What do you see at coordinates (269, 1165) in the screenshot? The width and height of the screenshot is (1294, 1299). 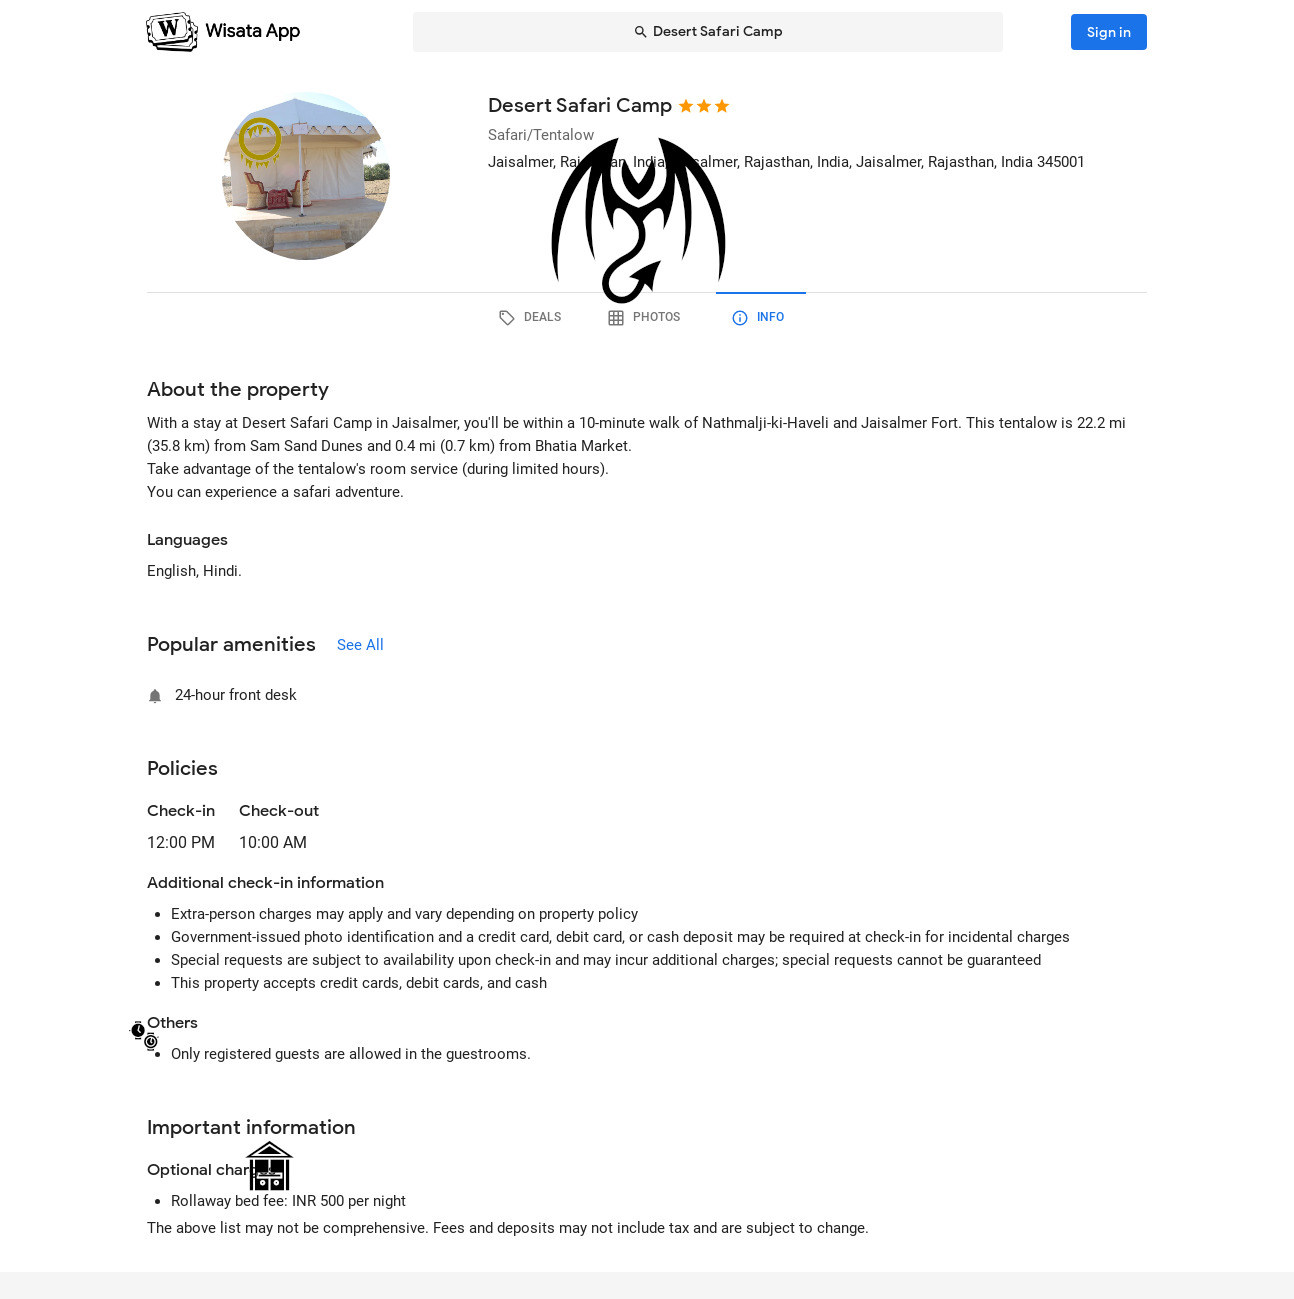 I see `access temple or shrine location` at bounding box center [269, 1165].